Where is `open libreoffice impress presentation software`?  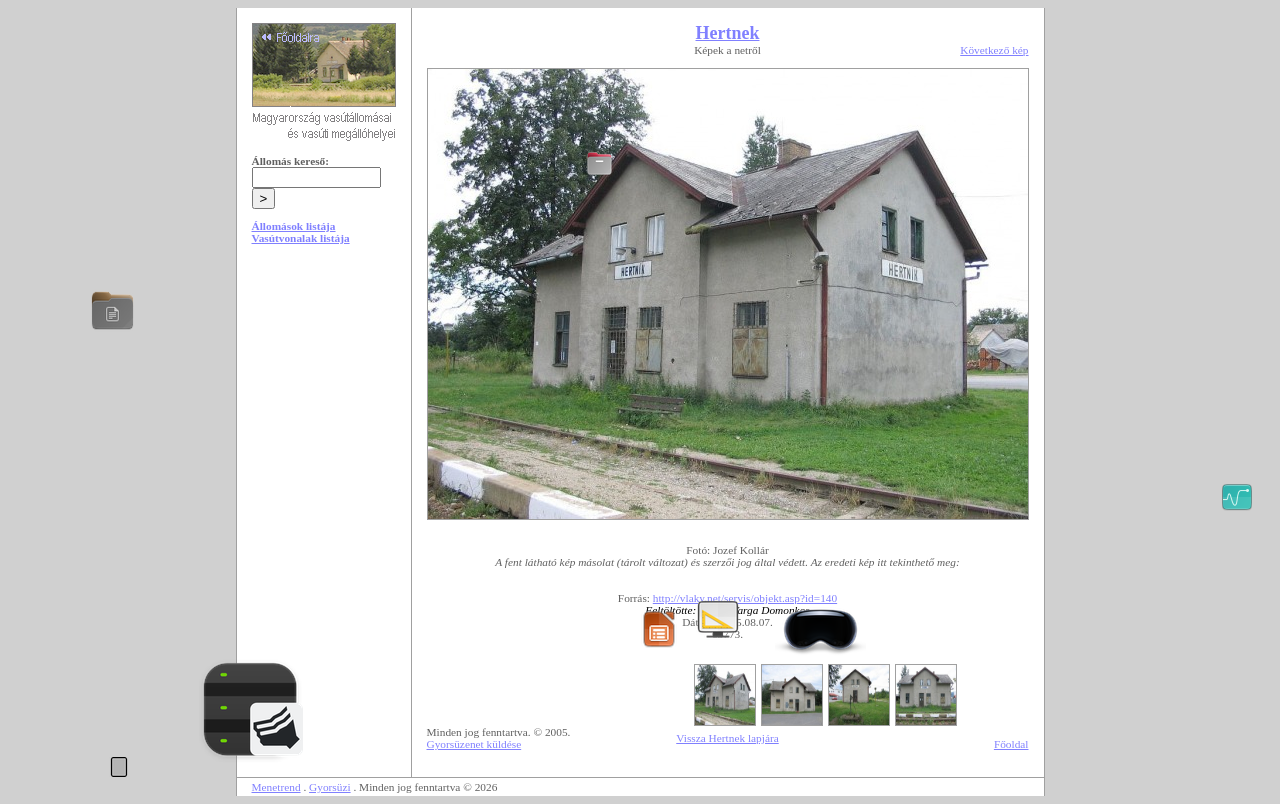
open libreoffice impress presentation software is located at coordinates (659, 629).